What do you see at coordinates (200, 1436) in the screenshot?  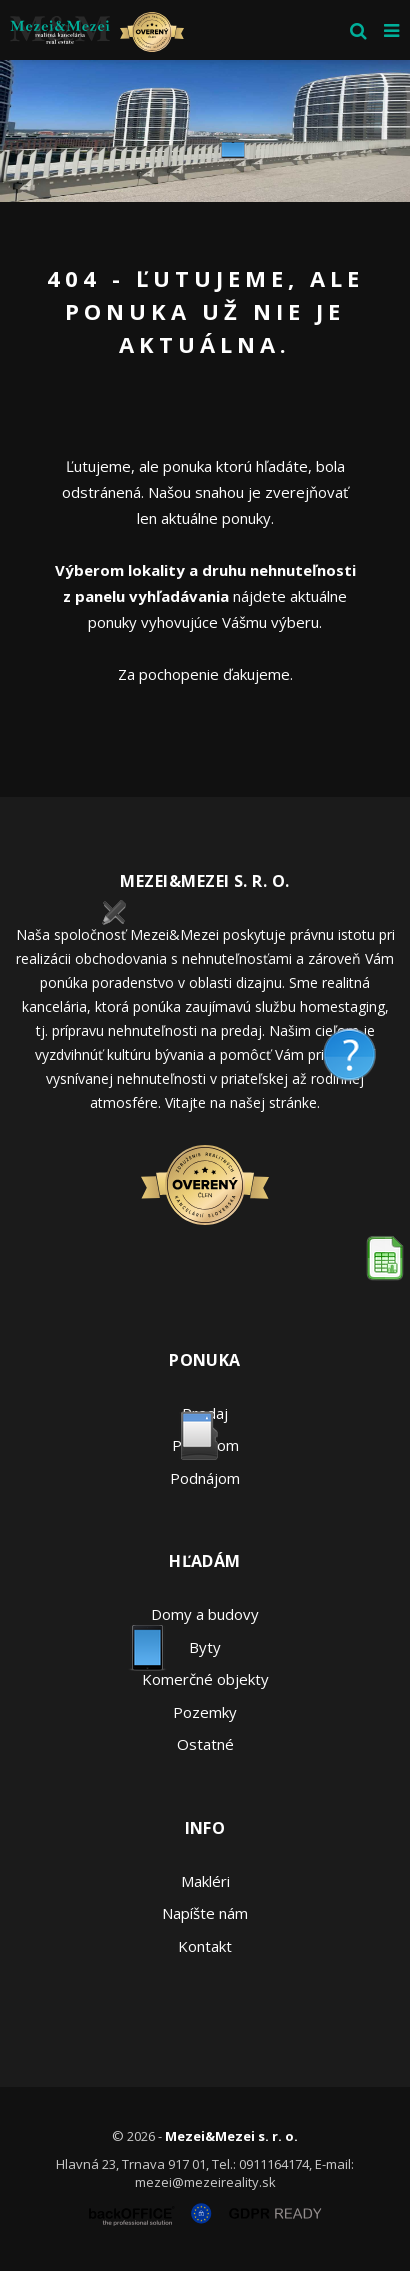 I see `microSD or TransFlash memory card storage device` at bounding box center [200, 1436].